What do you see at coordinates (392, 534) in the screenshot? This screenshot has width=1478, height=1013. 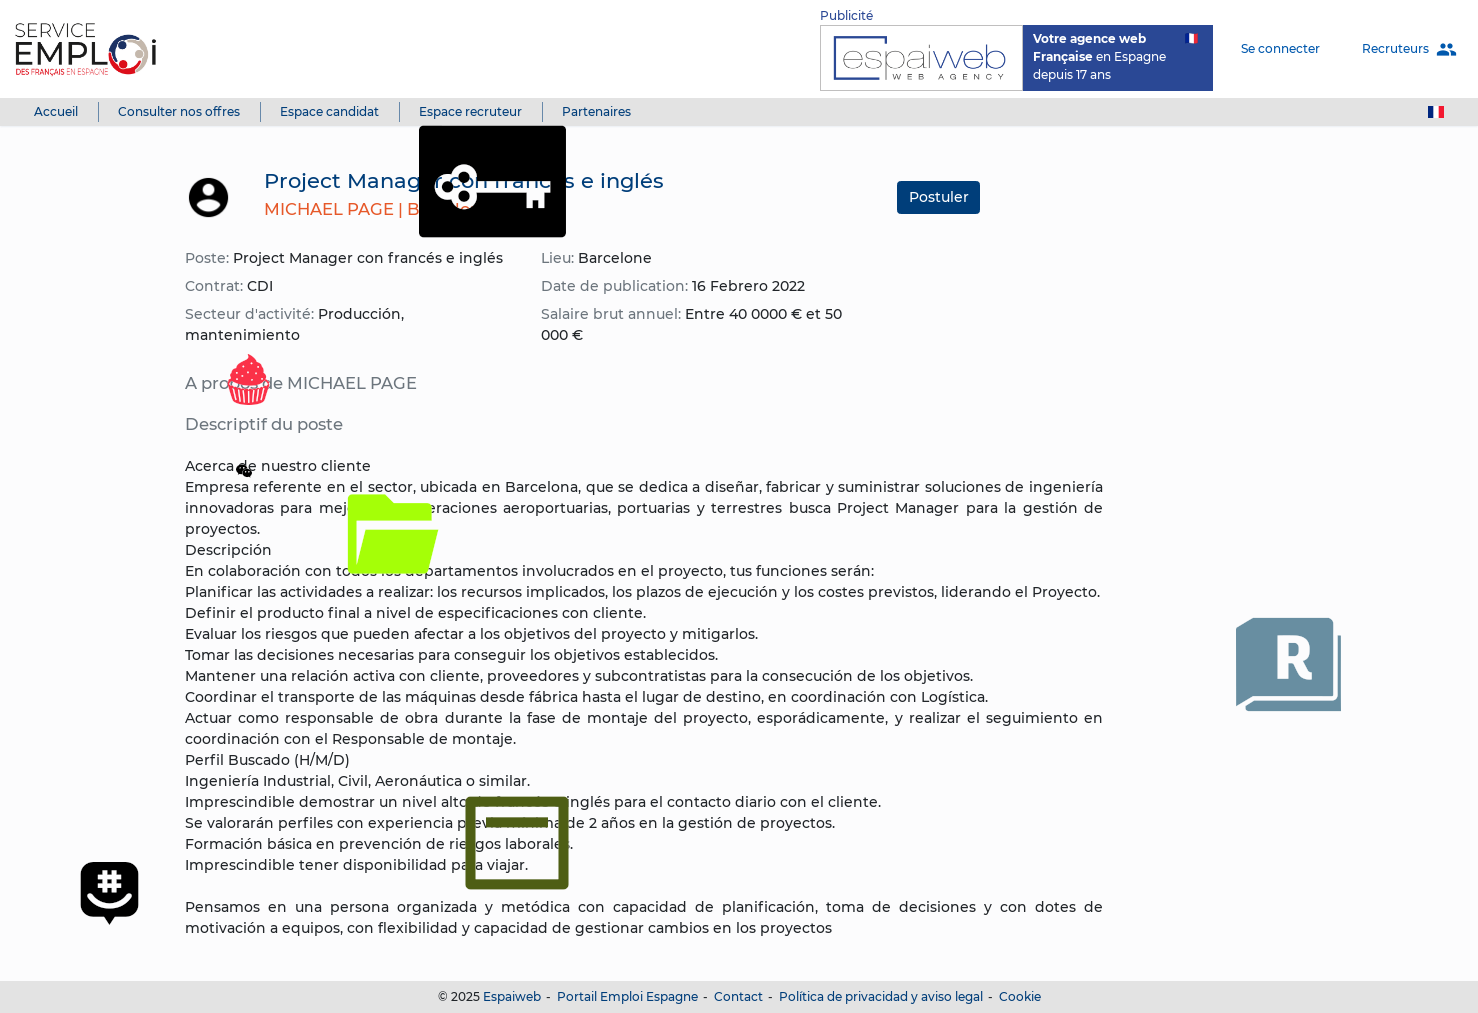 I see `open folder to view contents` at bounding box center [392, 534].